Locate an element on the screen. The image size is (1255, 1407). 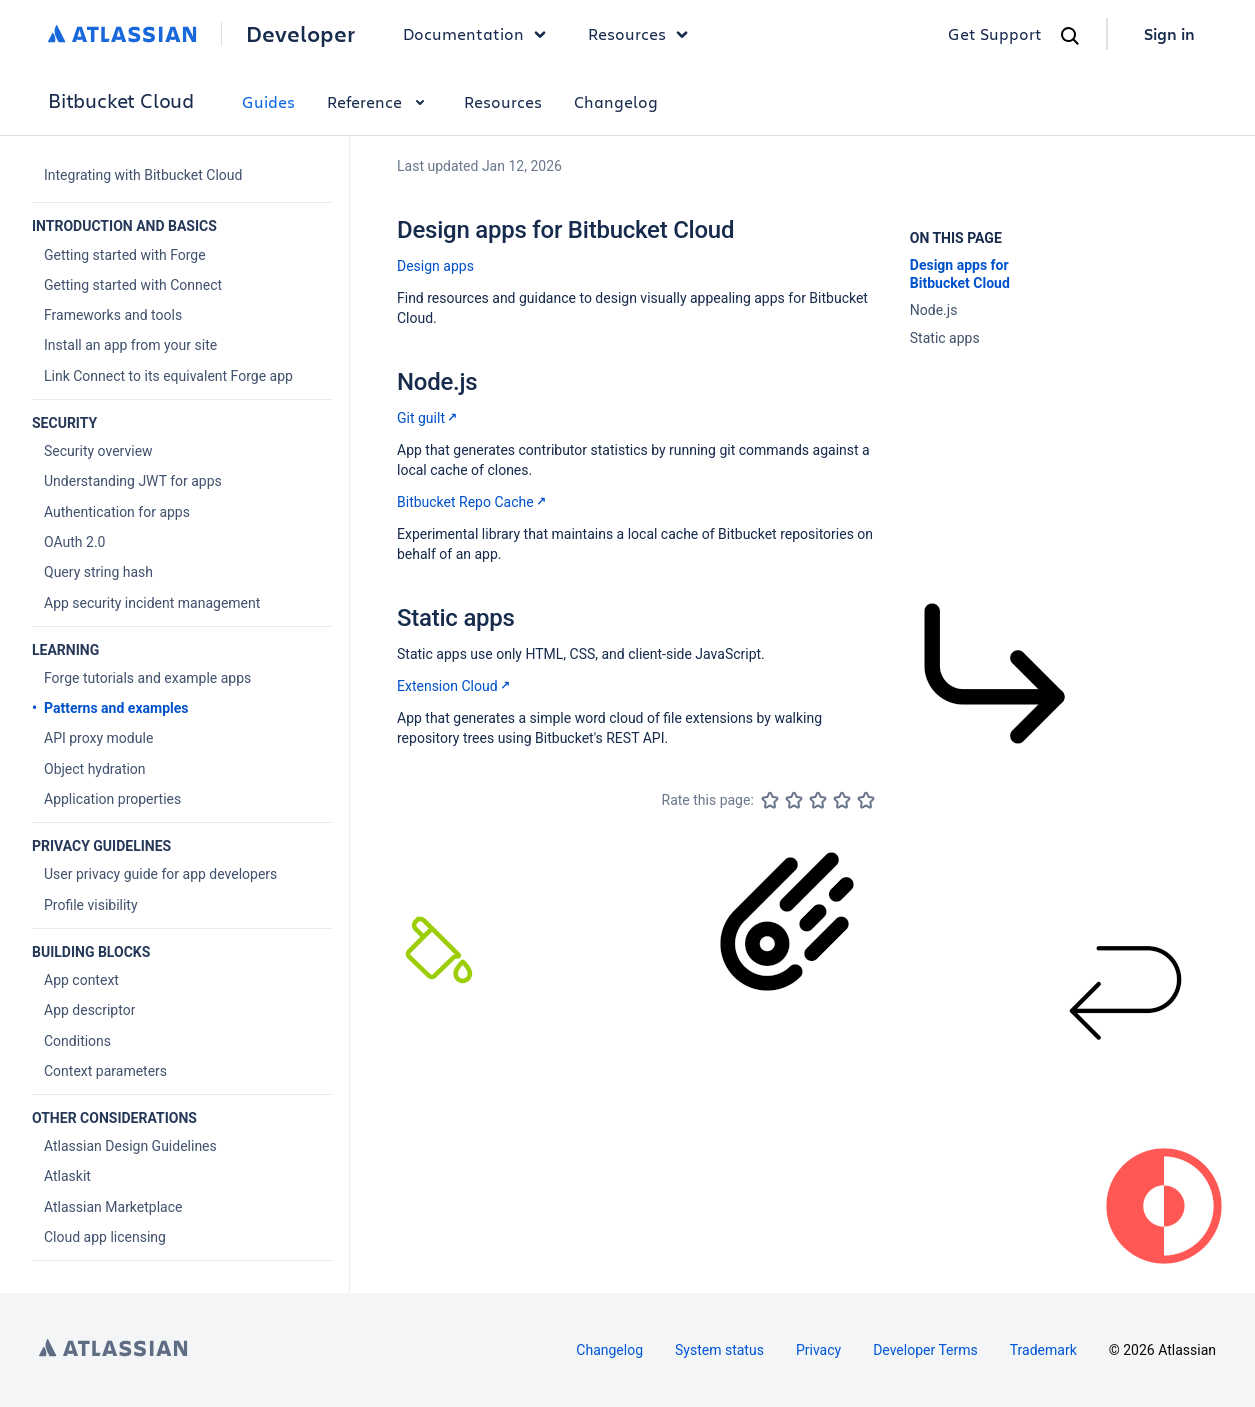
undo or revert to previous action is located at coordinates (1125, 988).